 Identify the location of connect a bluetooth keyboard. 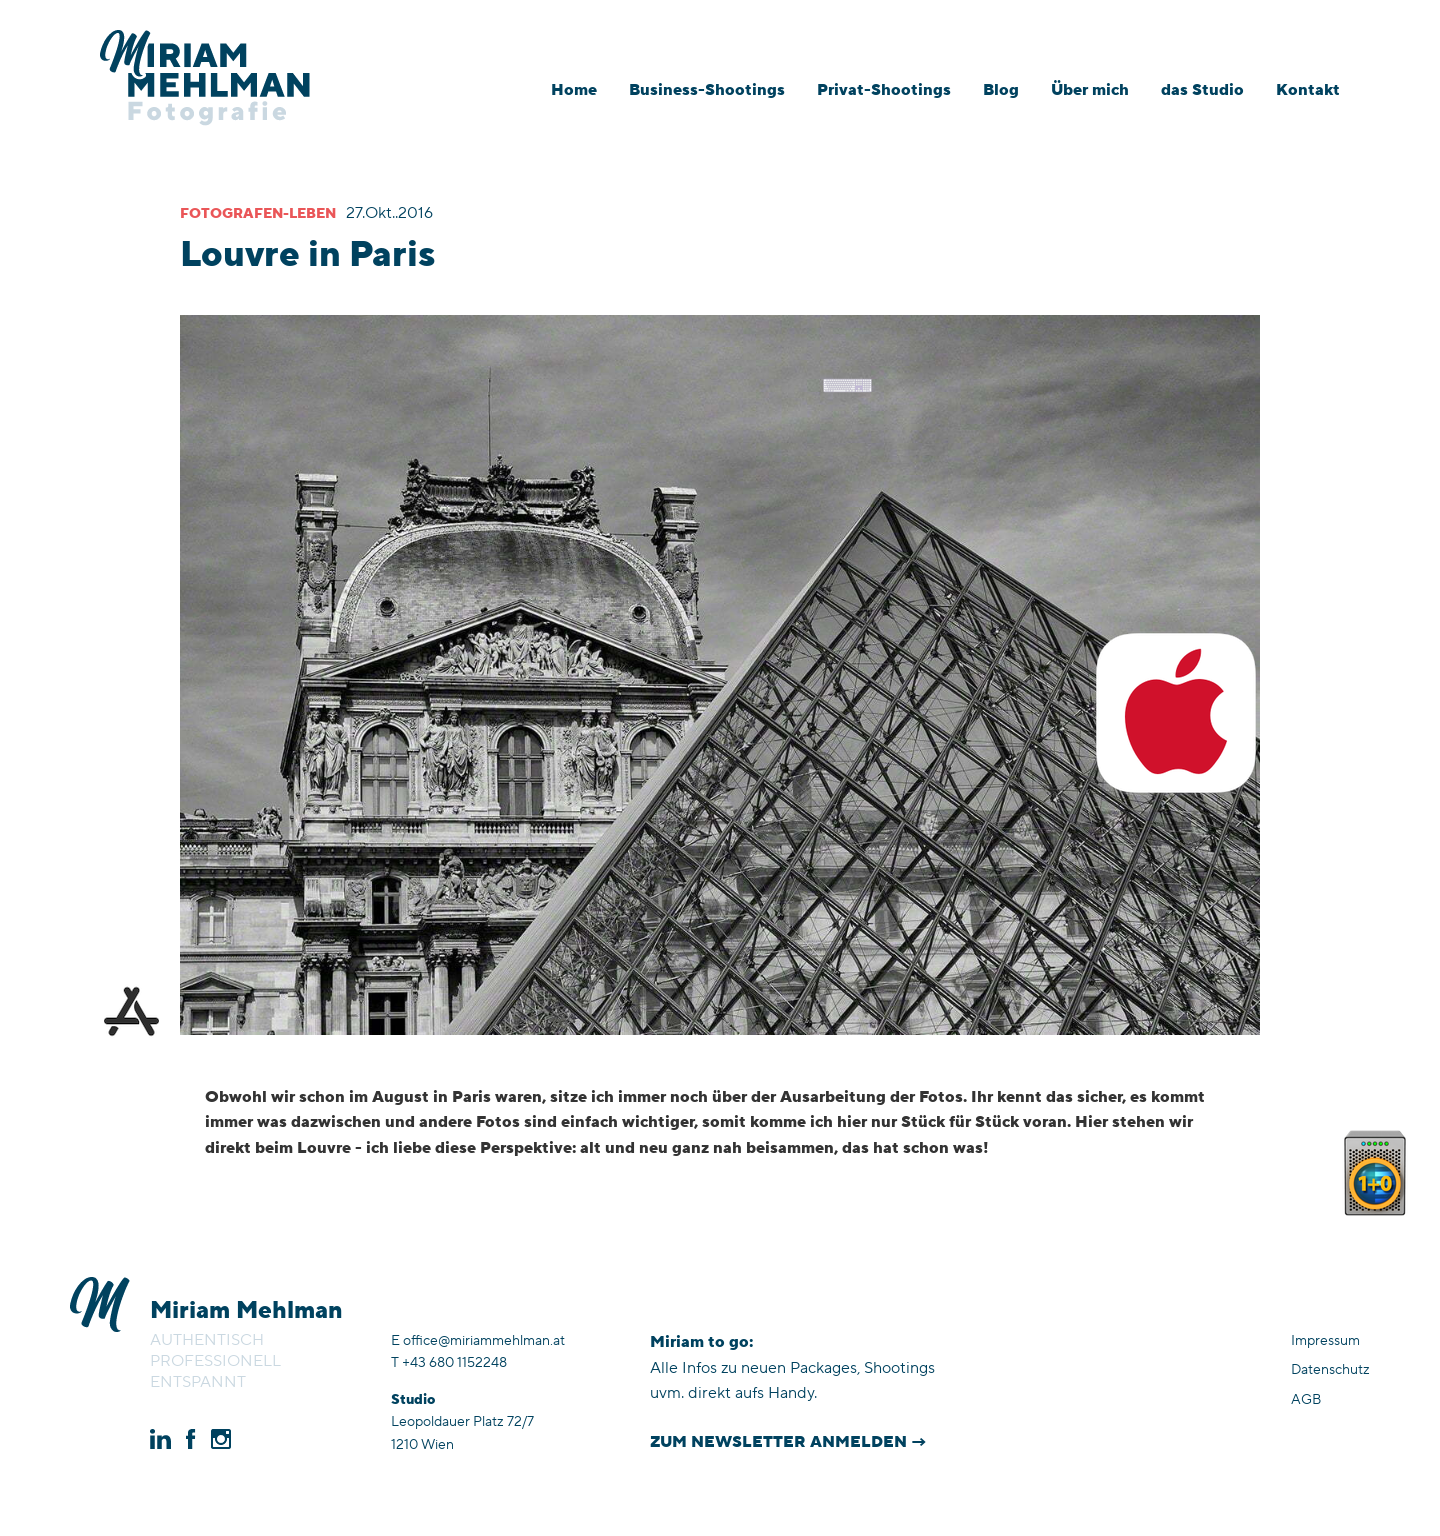
(847, 385).